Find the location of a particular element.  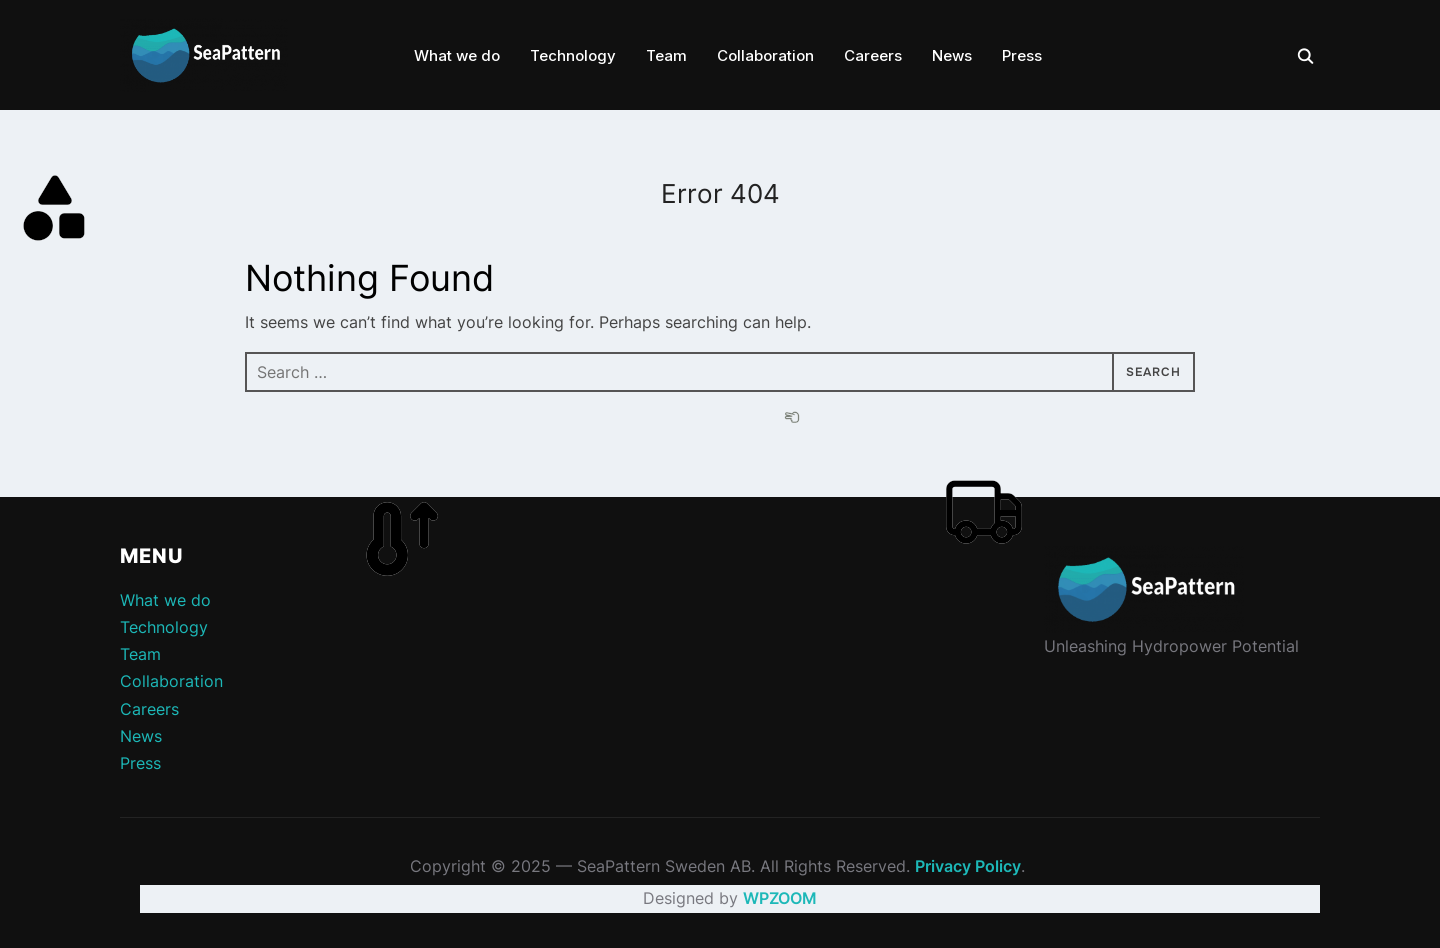

track your delivery or shipment is located at coordinates (984, 510).